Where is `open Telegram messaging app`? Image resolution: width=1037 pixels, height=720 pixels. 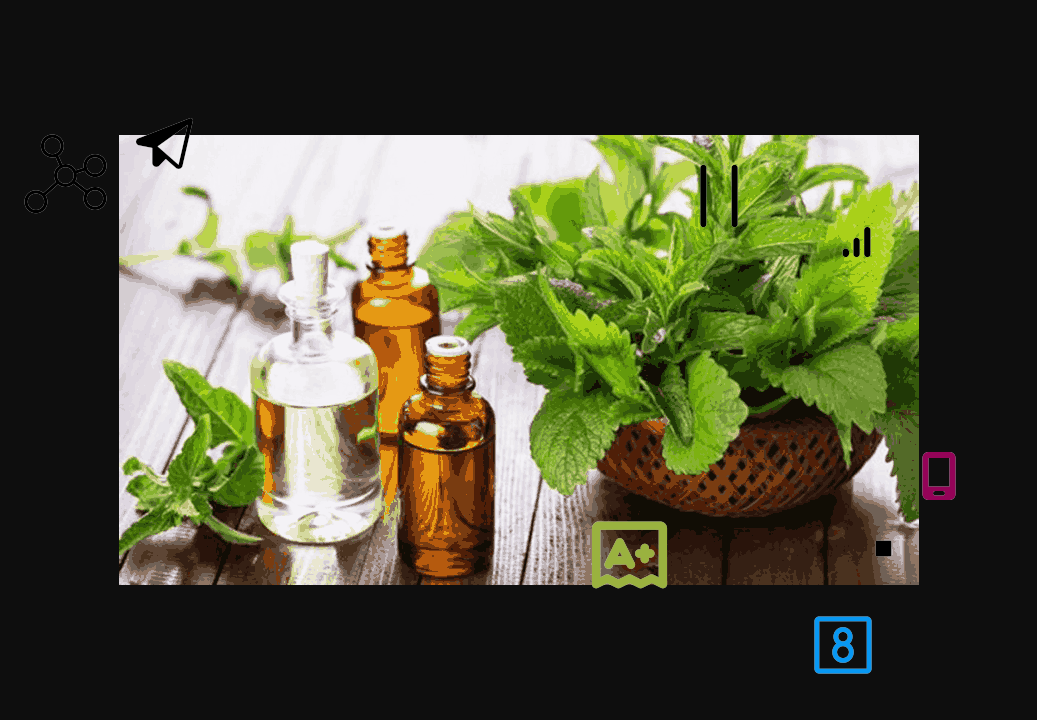
open Telegram messaging app is located at coordinates (166, 144).